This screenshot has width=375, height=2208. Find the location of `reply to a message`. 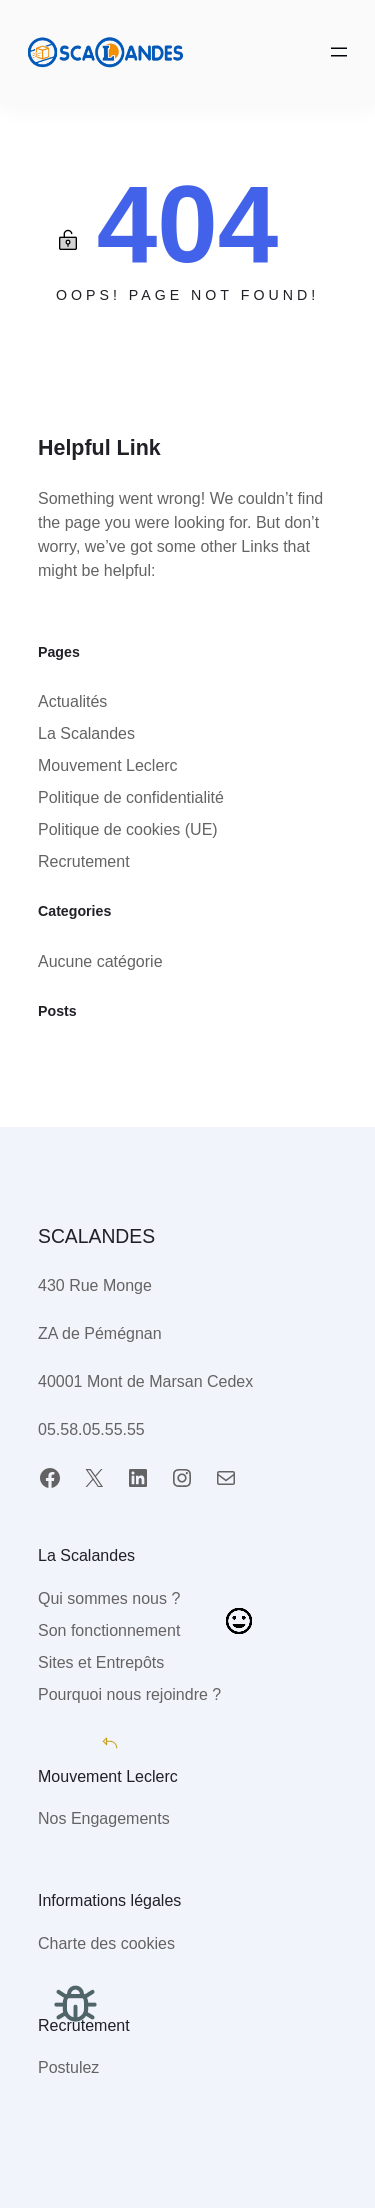

reply to a message is located at coordinates (110, 1743).